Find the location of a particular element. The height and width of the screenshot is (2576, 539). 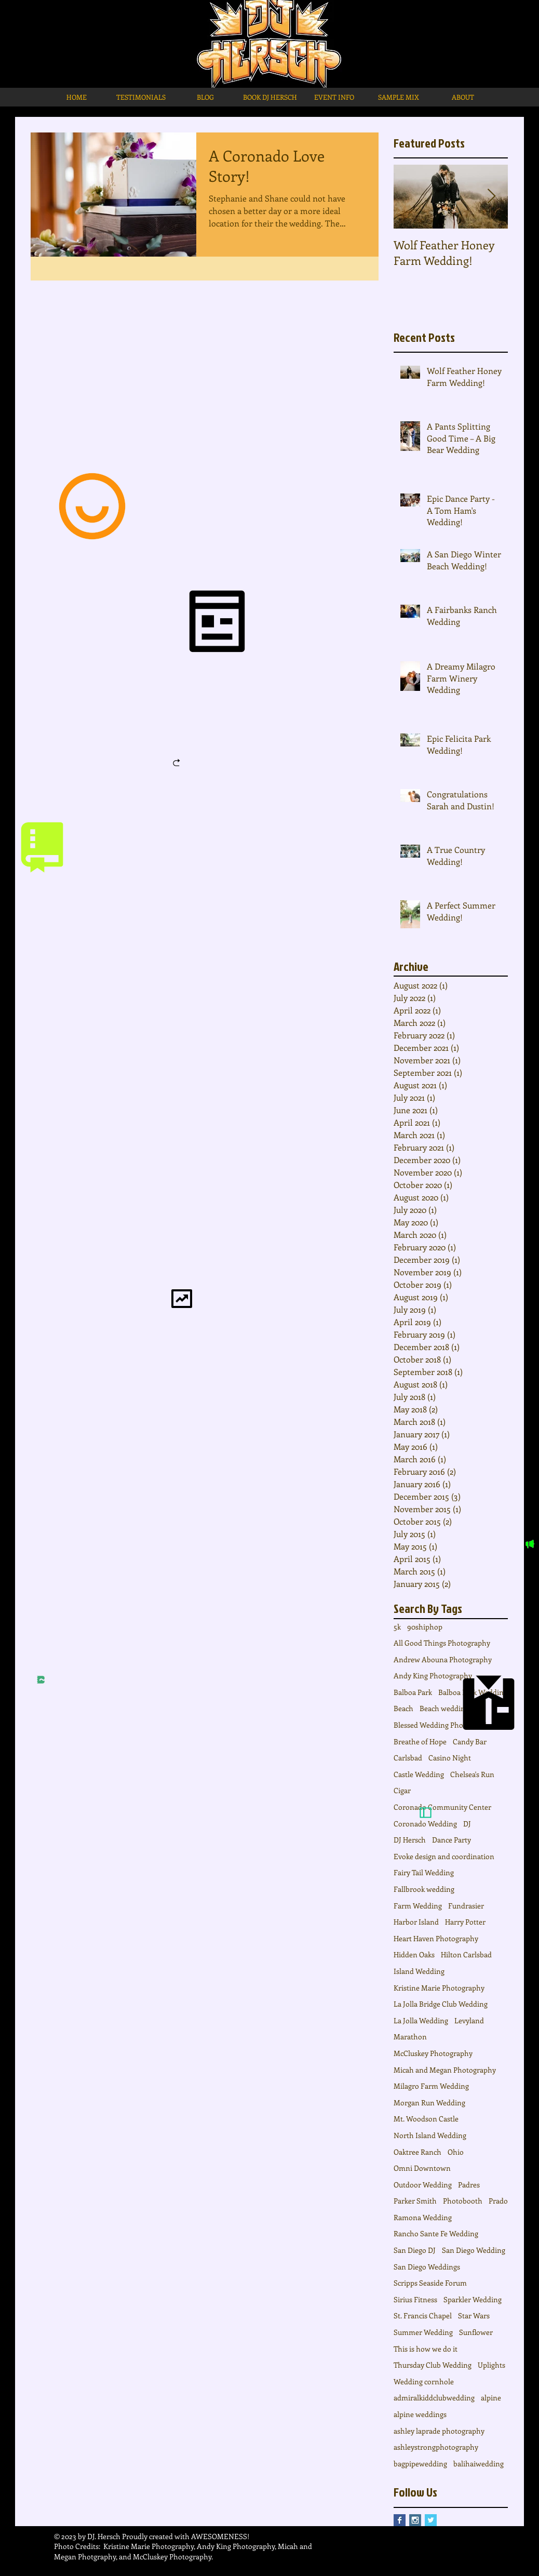

view financial growth or investment performance is located at coordinates (182, 1299).